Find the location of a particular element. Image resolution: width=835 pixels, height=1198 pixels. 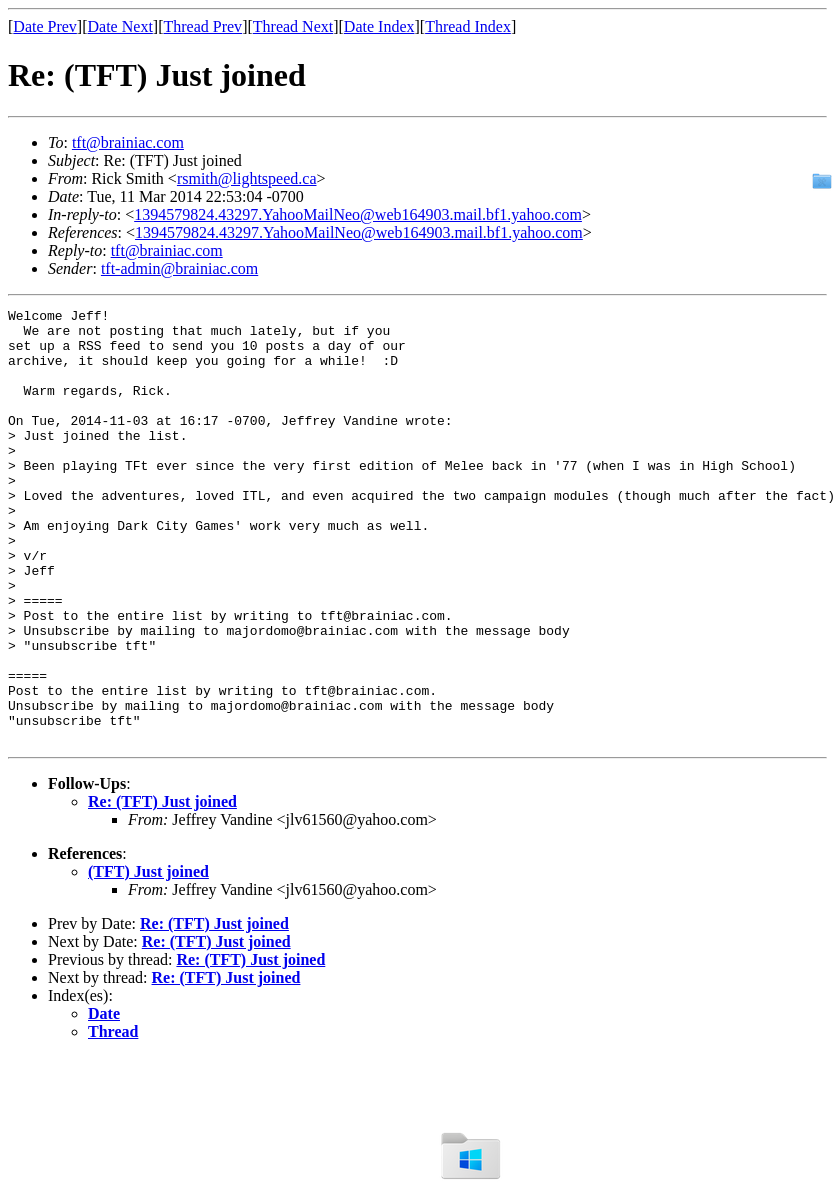

open windows system files folder is located at coordinates (470, 1157).